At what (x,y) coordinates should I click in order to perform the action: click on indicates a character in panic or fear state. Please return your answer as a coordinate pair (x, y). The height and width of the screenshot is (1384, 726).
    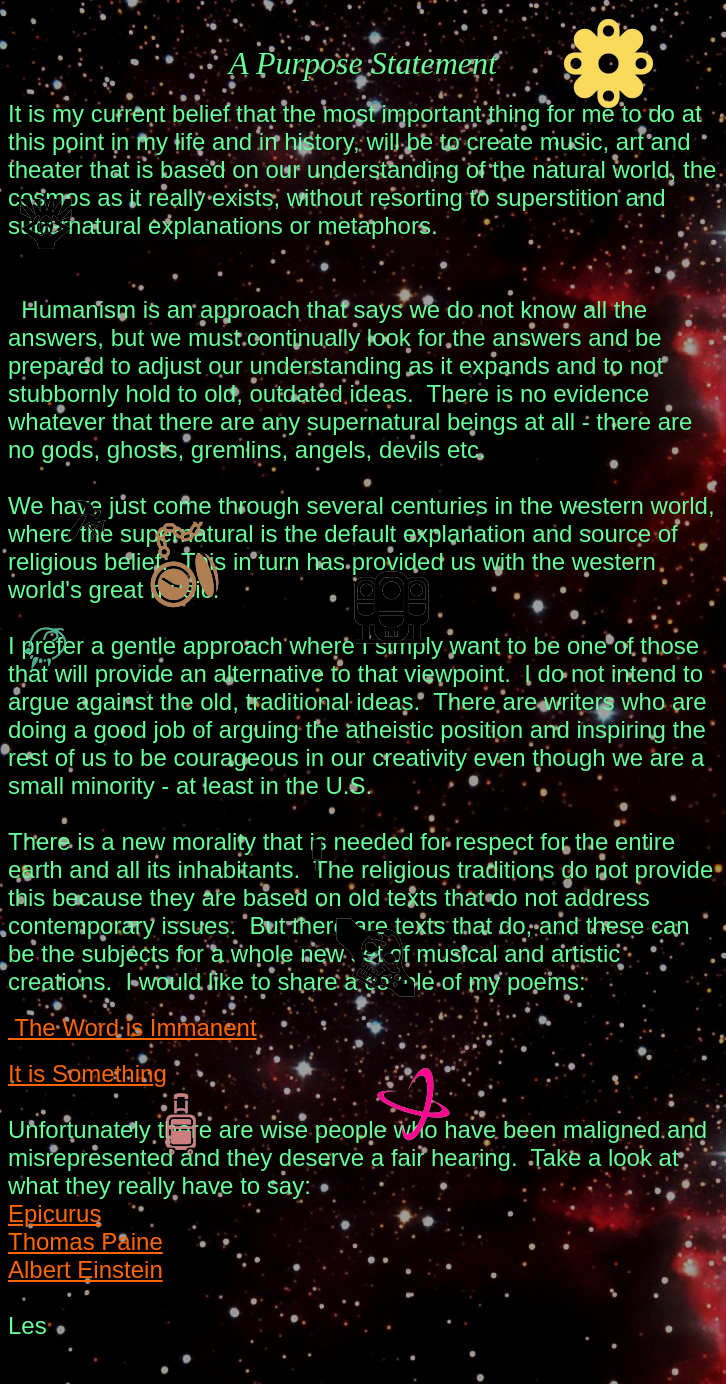
    Looking at the image, I should click on (46, 224).